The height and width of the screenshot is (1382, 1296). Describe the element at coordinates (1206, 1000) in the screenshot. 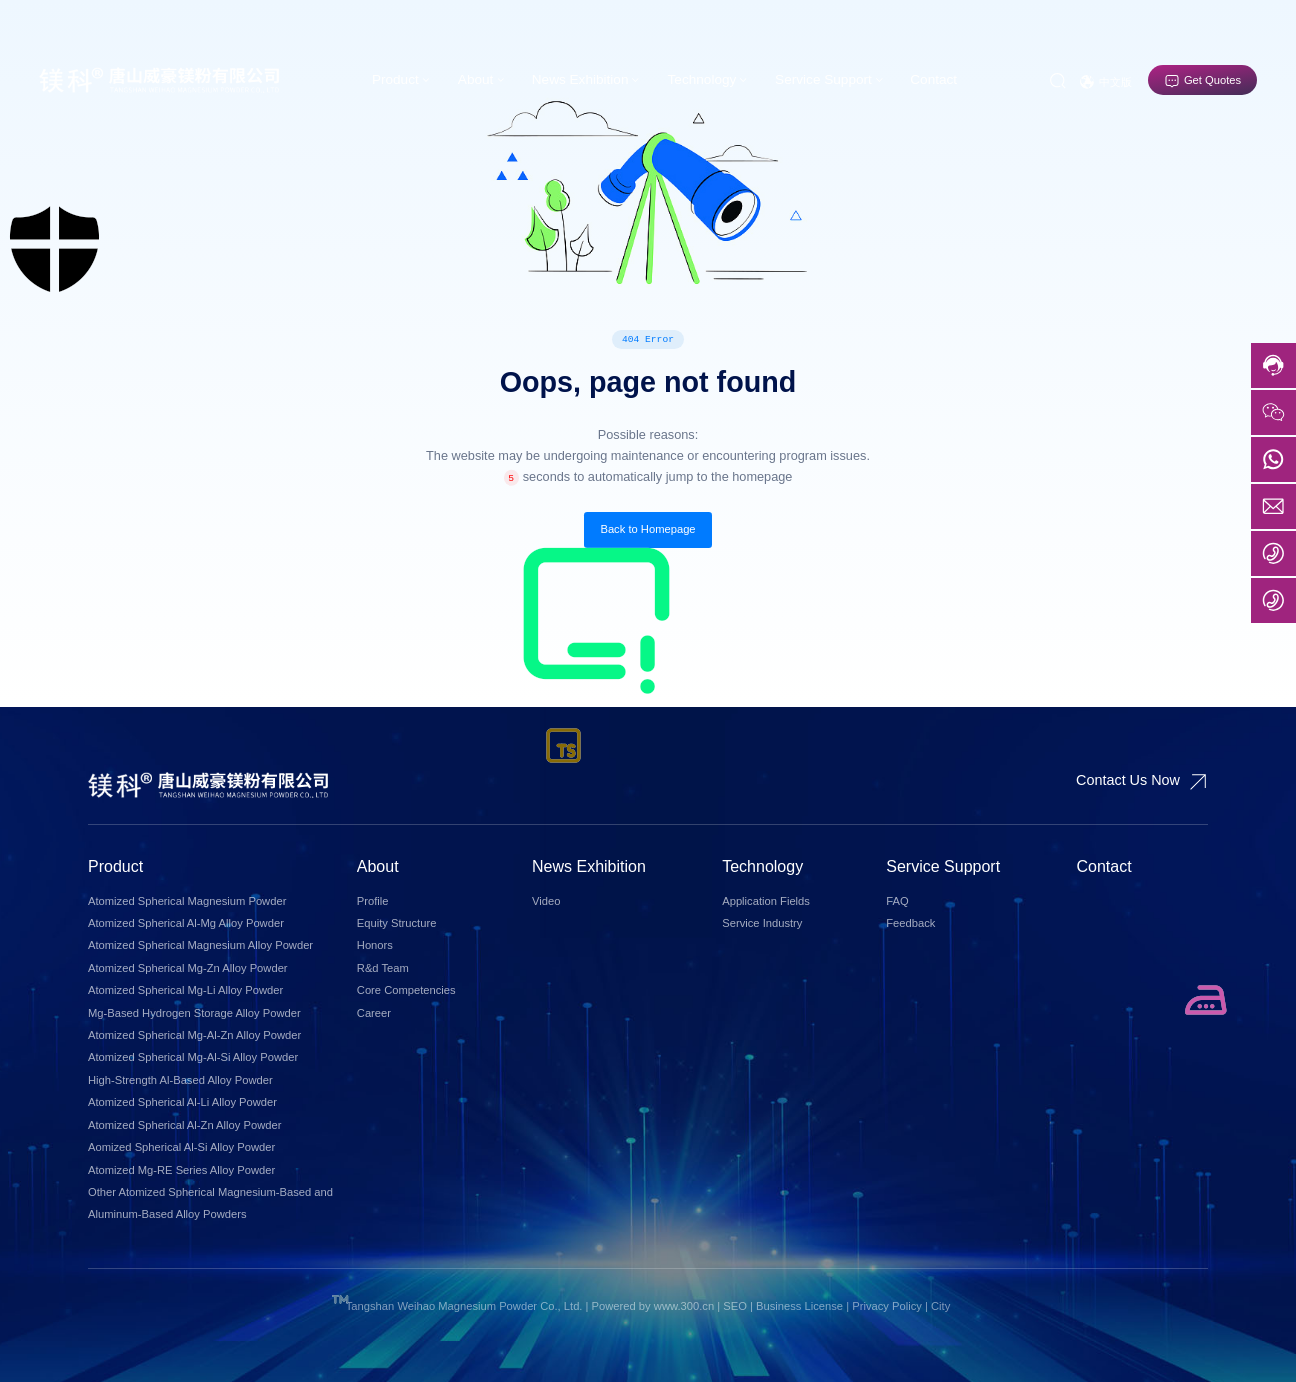

I see `select high heat ironing setting` at that location.